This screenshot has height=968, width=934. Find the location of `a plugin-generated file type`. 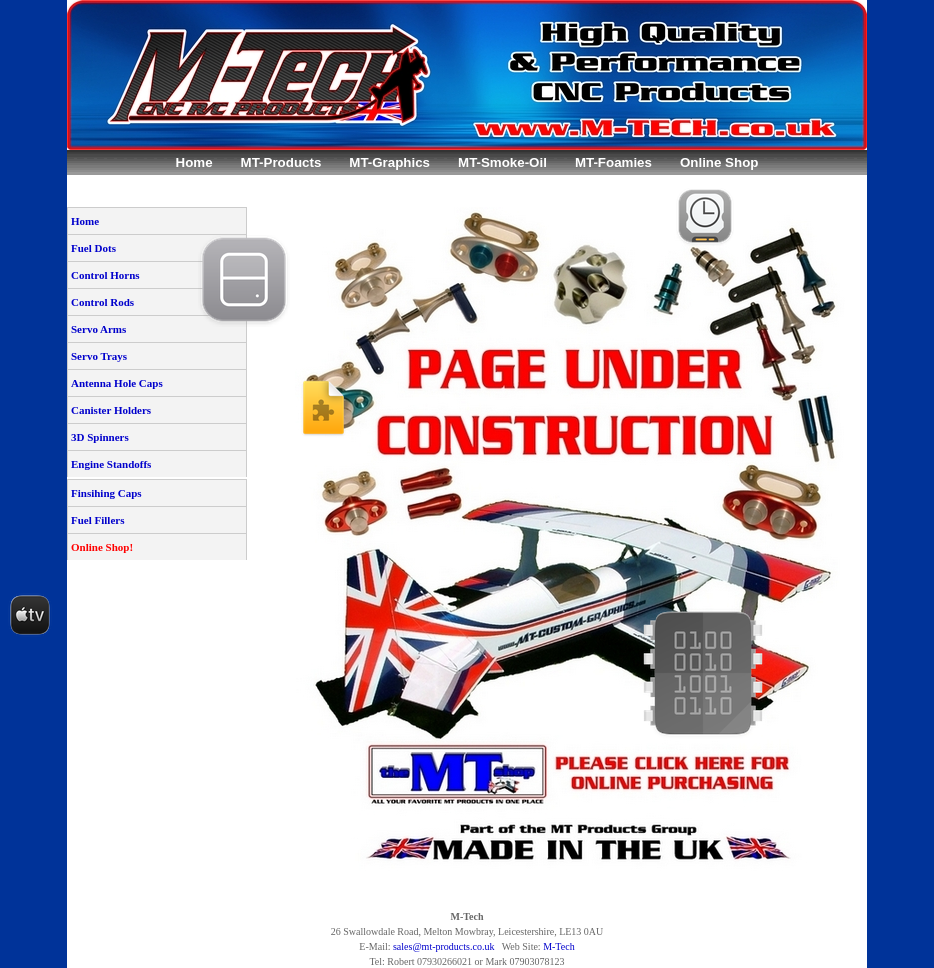

a plugin-generated file type is located at coordinates (323, 408).